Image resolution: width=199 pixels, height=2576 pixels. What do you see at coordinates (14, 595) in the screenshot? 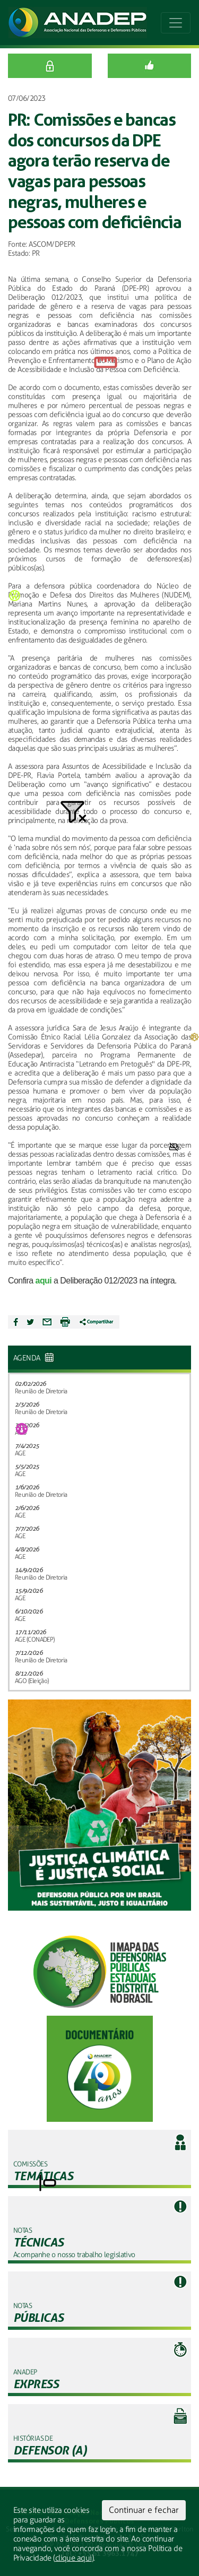
I see `volkswagen brand or vehicle identification` at bounding box center [14, 595].